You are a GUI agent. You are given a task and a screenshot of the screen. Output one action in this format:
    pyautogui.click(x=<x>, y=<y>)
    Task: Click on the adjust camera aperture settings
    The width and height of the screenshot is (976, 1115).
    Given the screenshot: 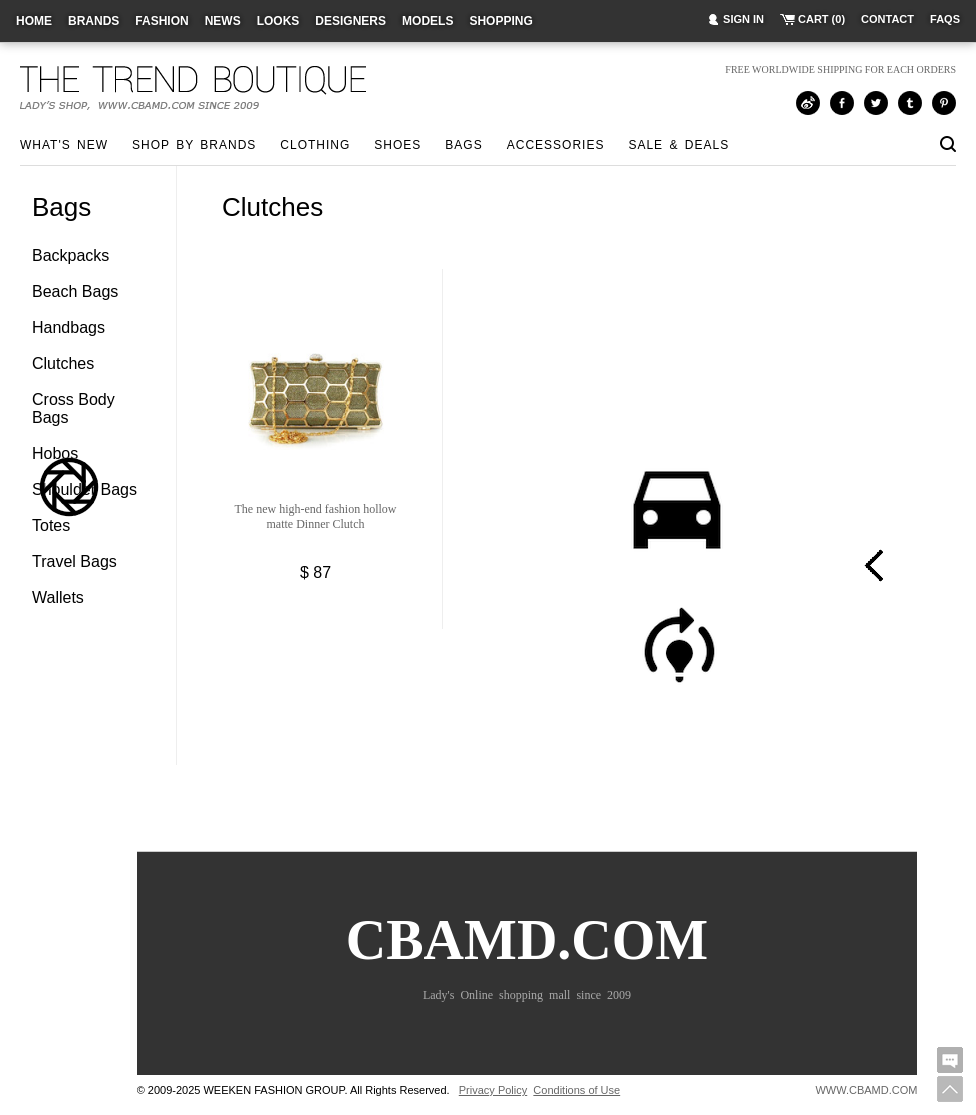 What is the action you would take?
    pyautogui.click(x=69, y=487)
    